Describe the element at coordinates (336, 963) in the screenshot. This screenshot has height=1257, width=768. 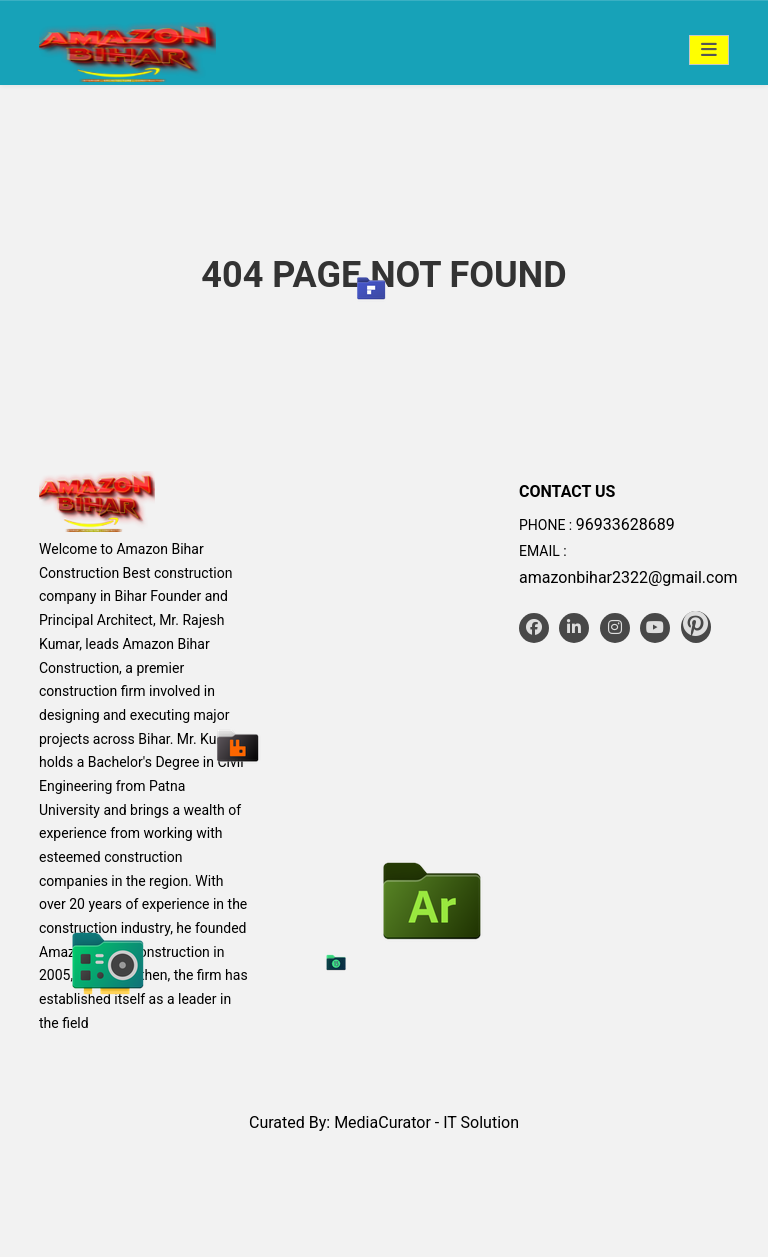
I see `folder containing android 13 related files` at that location.